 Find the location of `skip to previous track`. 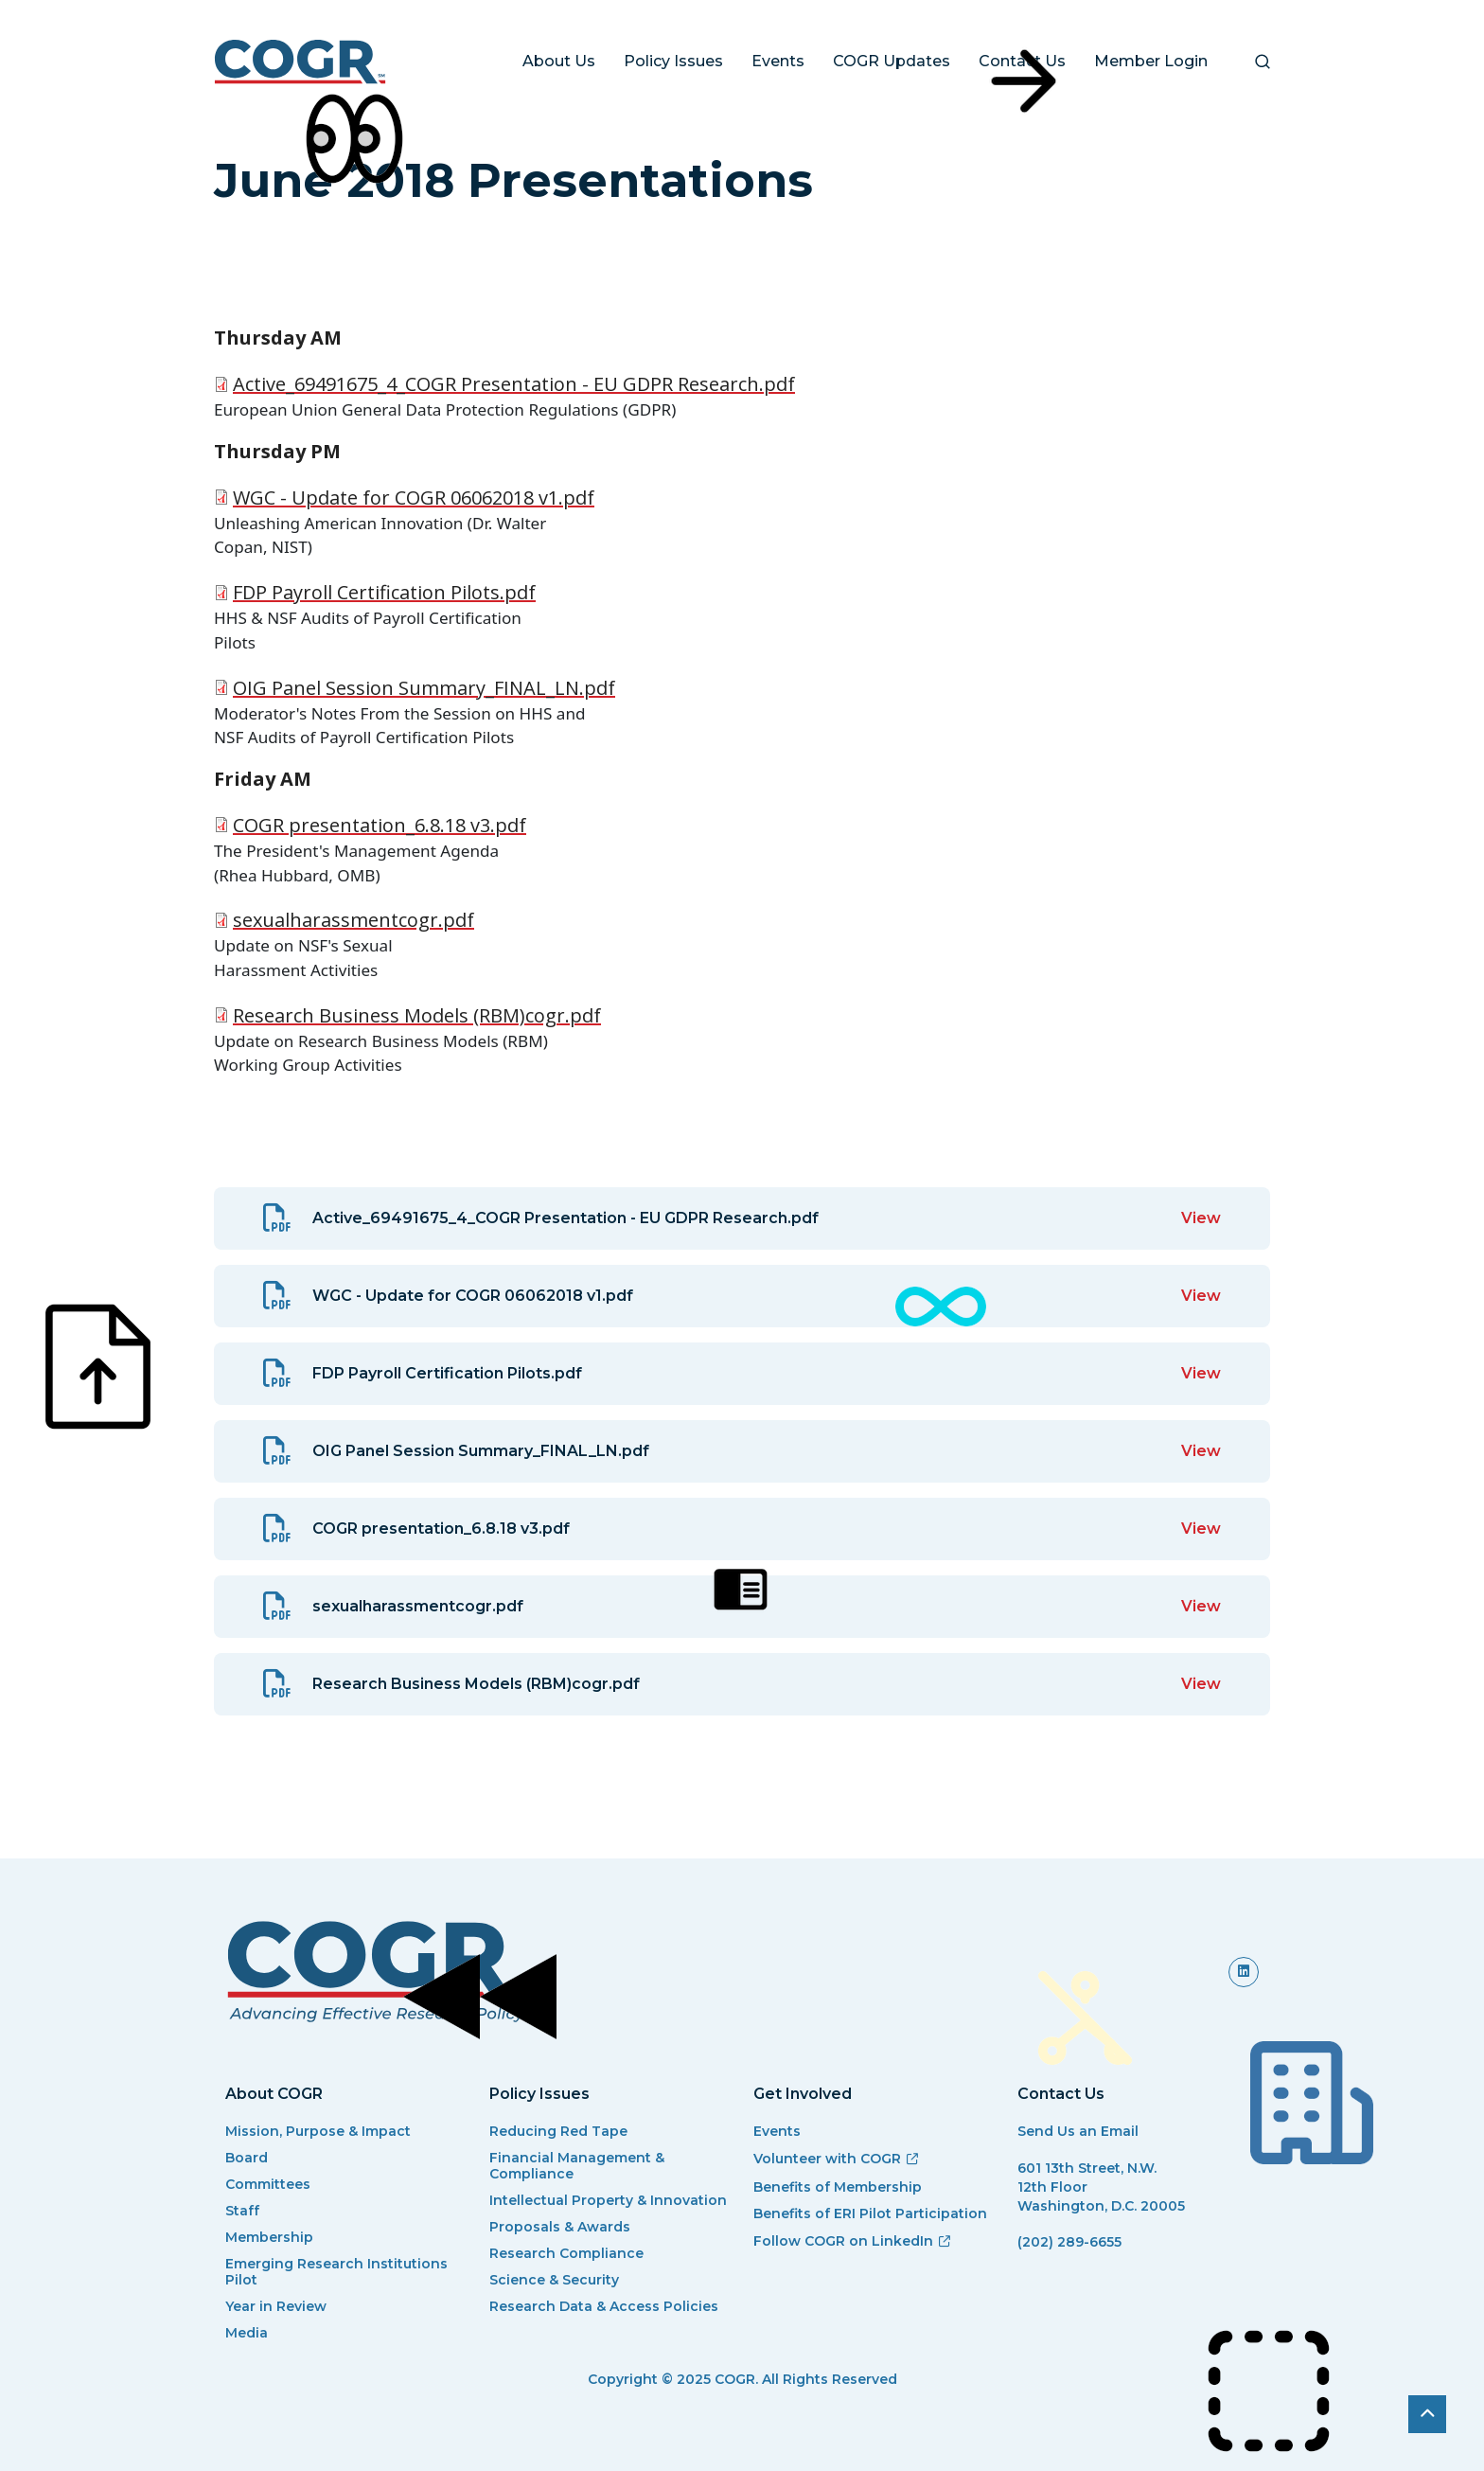

skip to previous track is located at coordinates (480, 1997).